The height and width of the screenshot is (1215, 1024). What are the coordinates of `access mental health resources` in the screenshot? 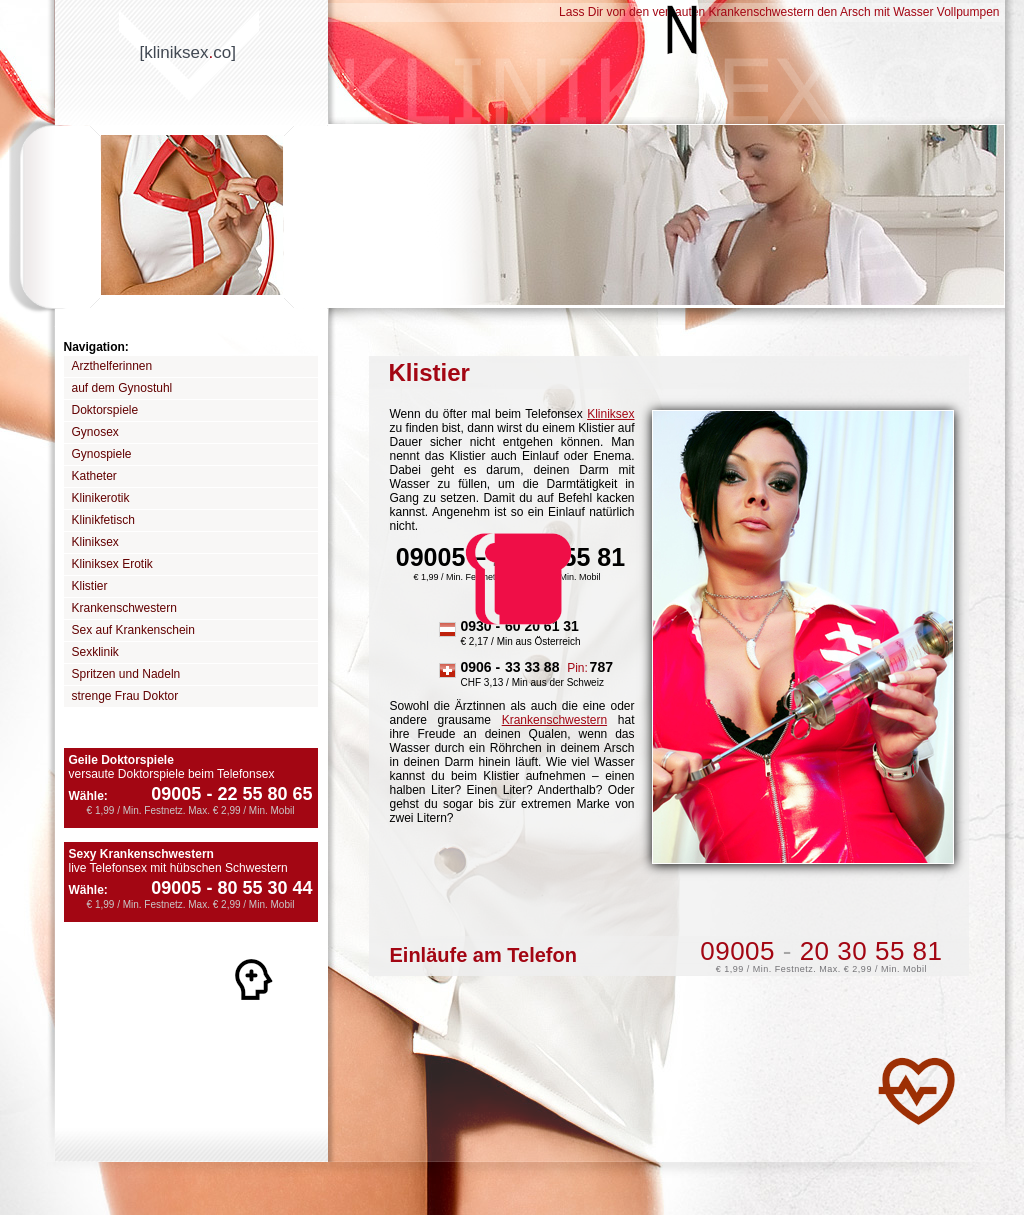 It's located at (253, 979).